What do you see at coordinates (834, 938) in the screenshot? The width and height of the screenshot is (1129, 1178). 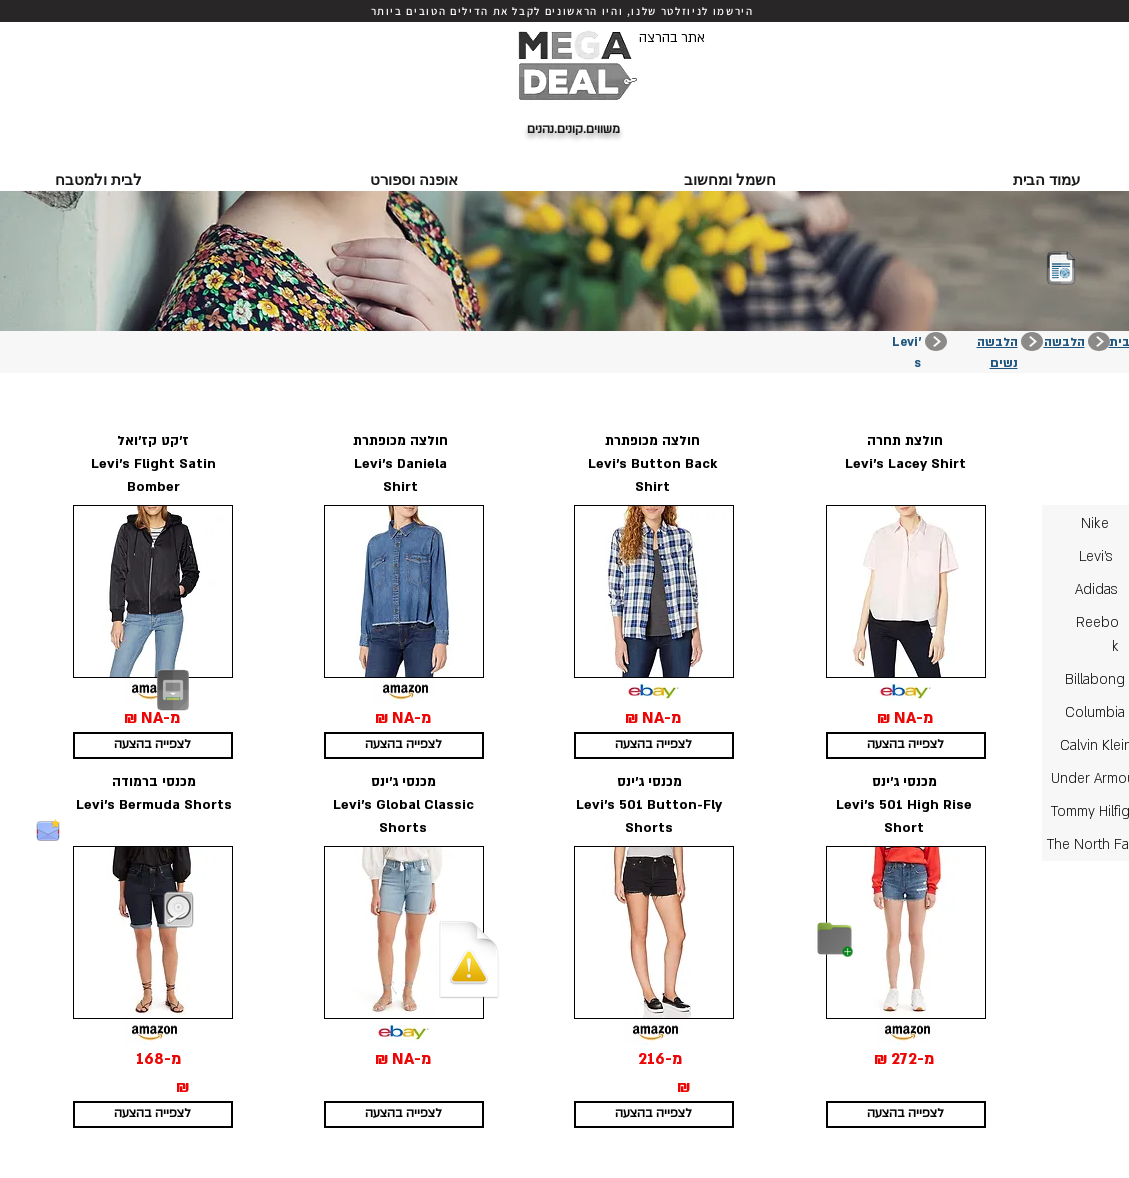 I see `create a new folder` at bounding box center [834, 938].